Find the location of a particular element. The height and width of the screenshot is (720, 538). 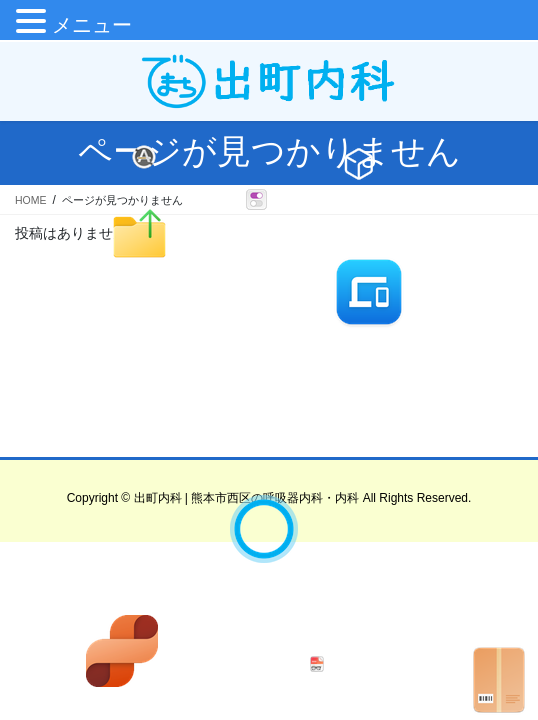

open the Papers document viewer app is located at coordinates (317, 664).